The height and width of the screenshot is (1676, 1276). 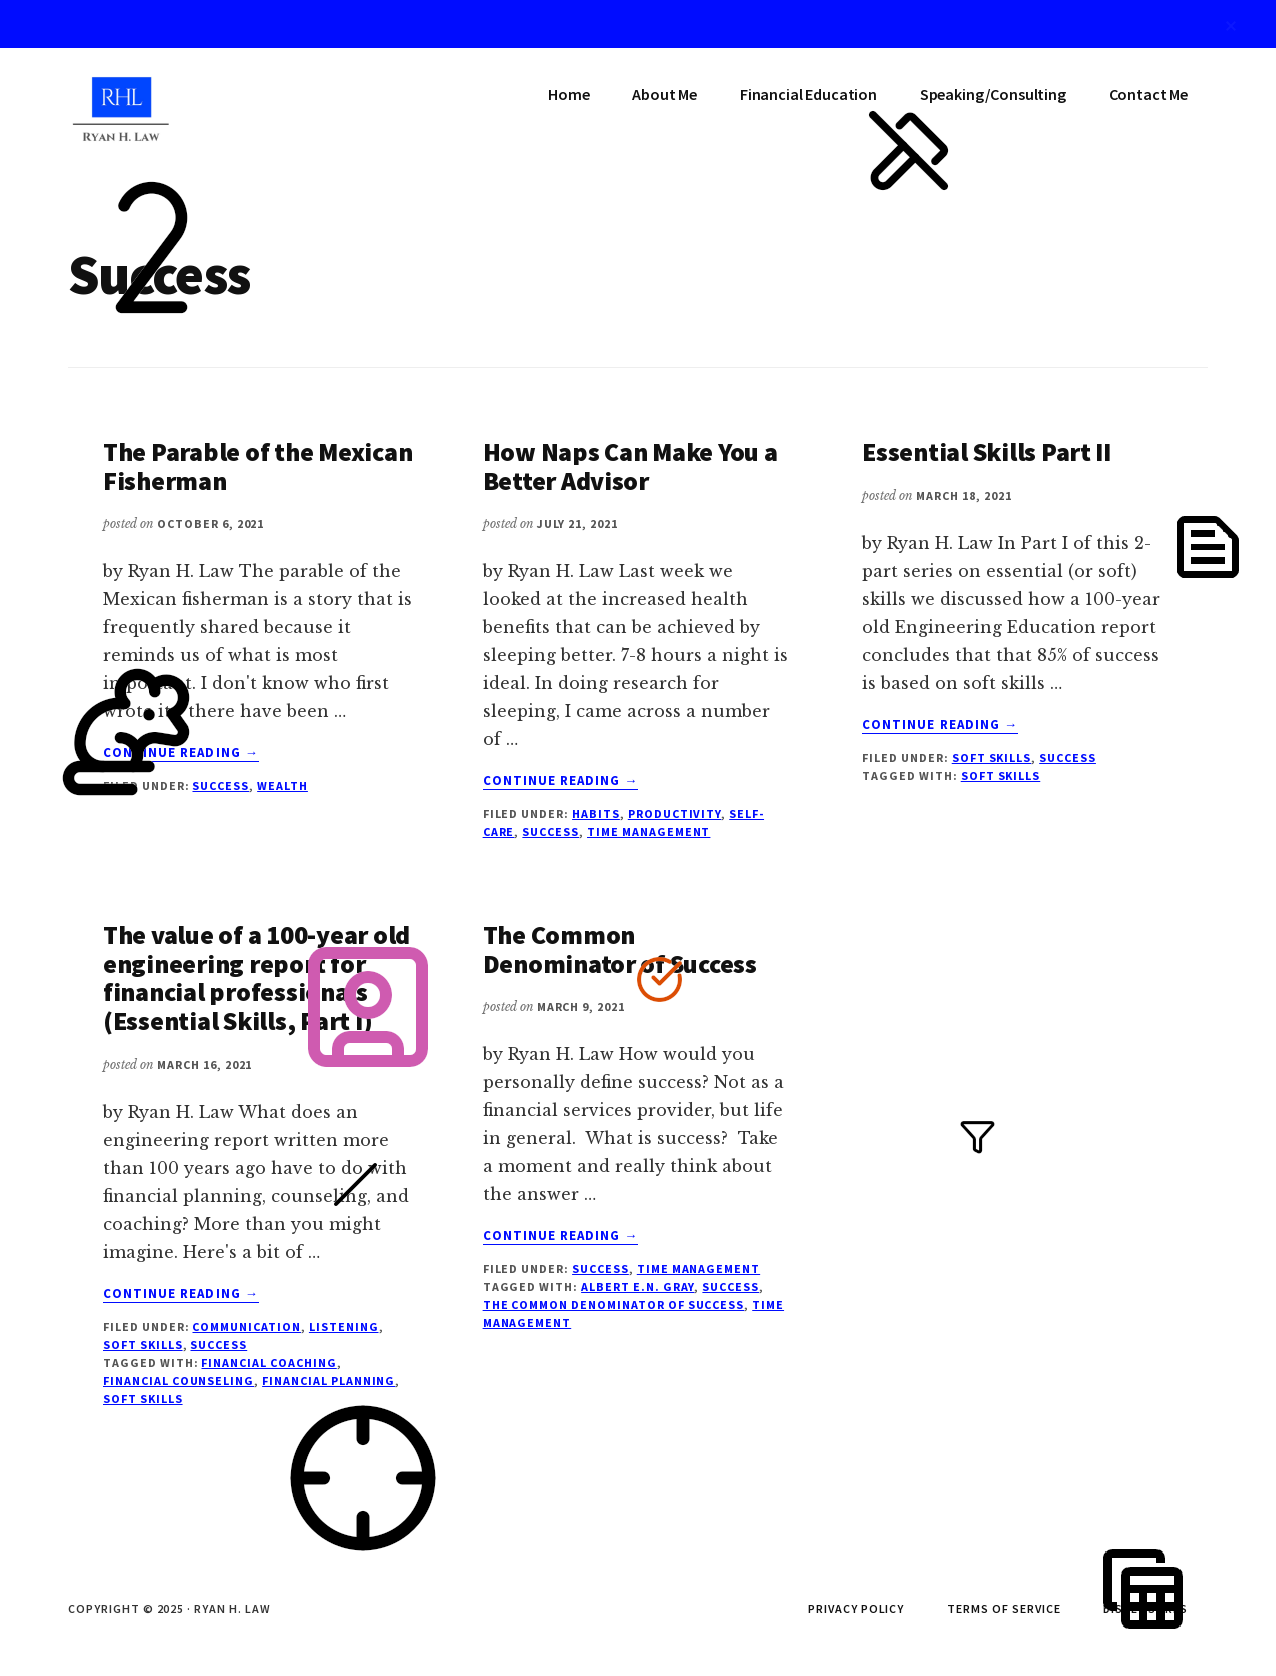 What do you see at coordinates (151, 247) in the screenshot?
I see `indicates step two in a sequence or process` at bounding box center [151, 247].